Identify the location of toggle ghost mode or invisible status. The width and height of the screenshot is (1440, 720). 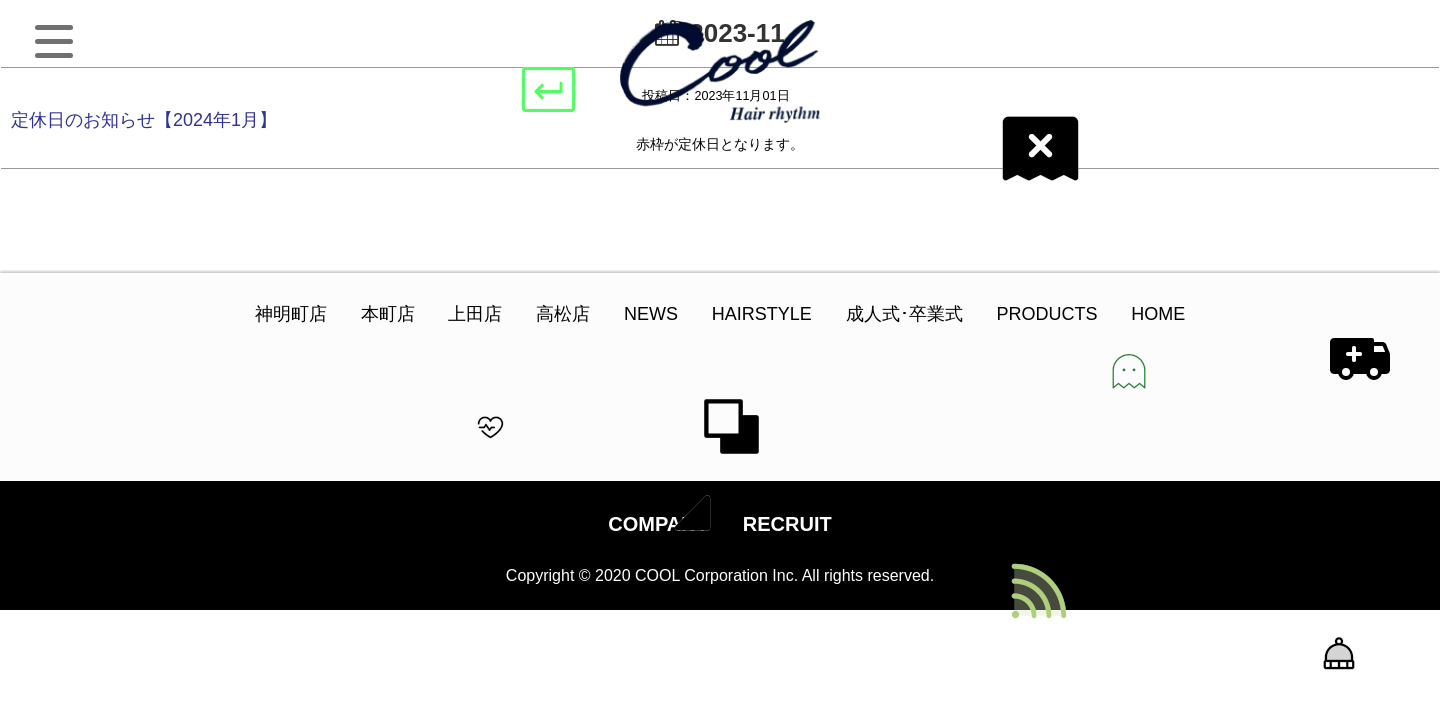
(1129, 372).